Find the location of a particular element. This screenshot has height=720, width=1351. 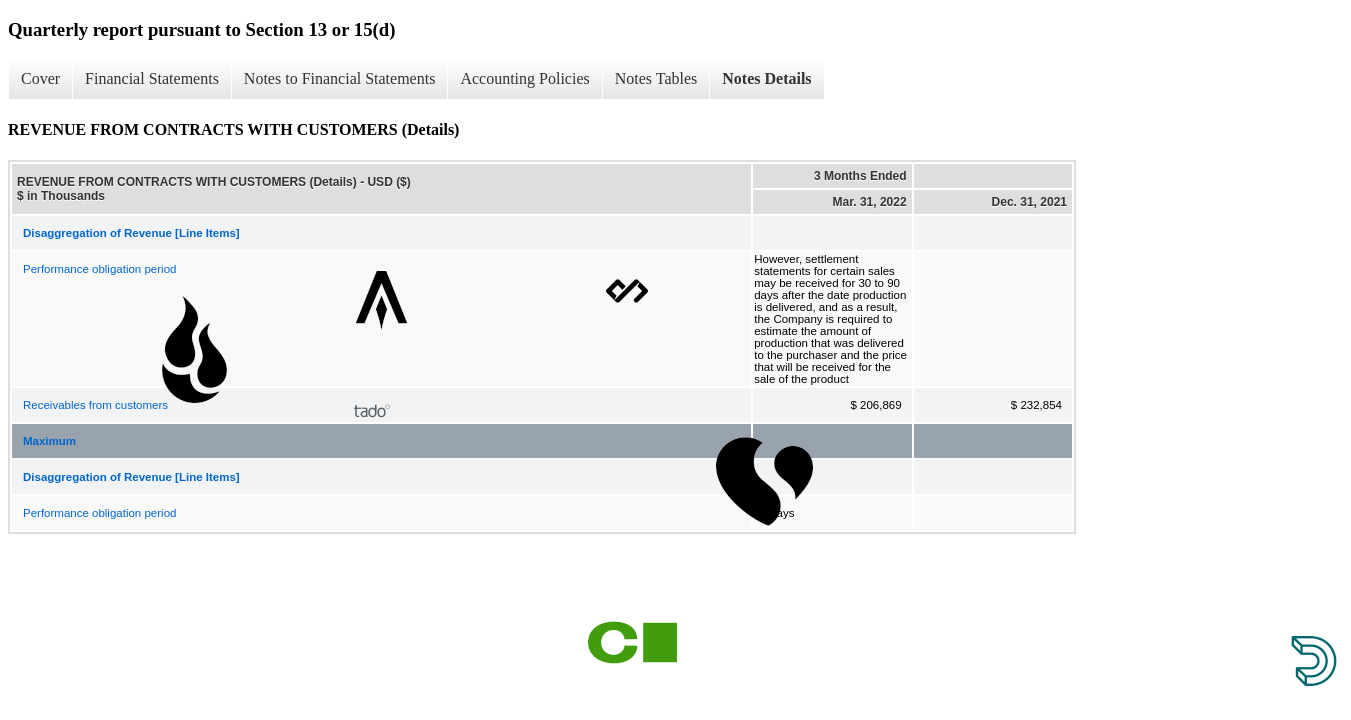

open the Dailymotion app is located at coordinates (1314, 661).